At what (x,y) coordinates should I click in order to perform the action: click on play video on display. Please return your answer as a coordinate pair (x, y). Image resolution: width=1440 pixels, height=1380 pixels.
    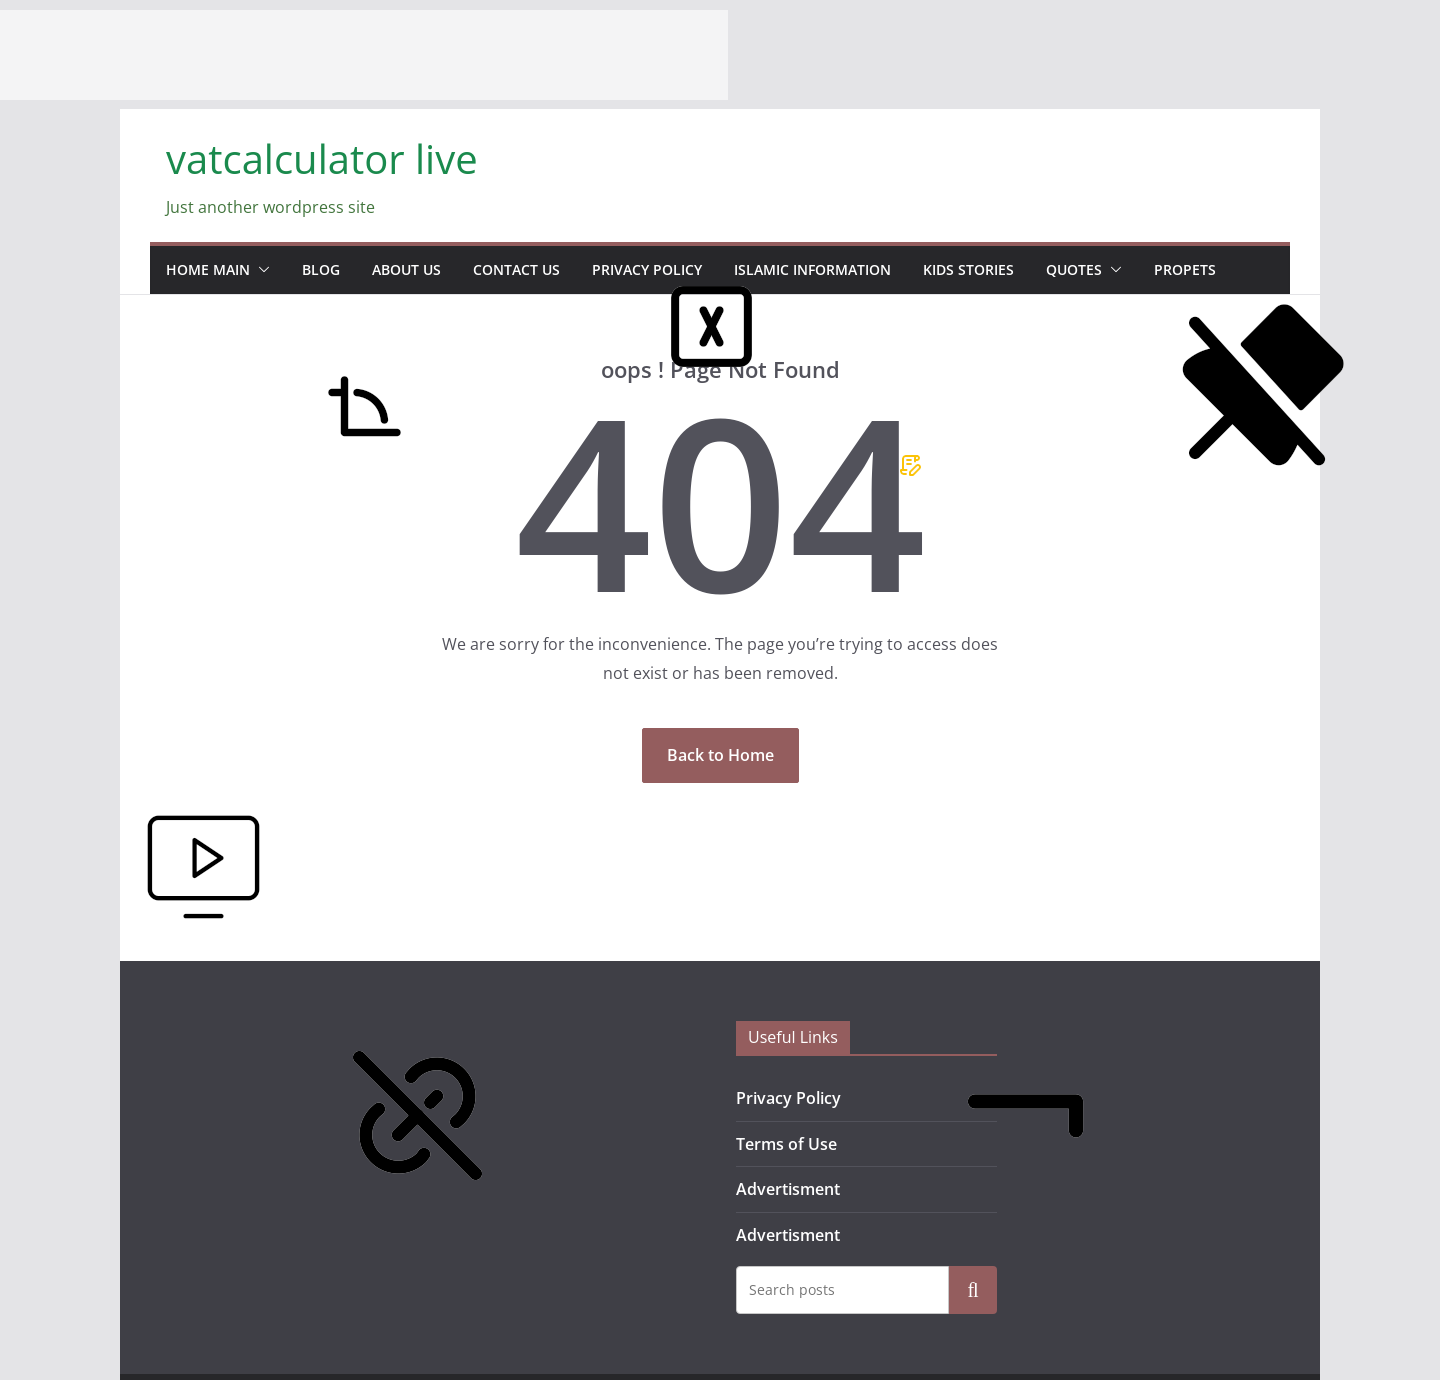
    Looking at the image, I should click on (203, 862).